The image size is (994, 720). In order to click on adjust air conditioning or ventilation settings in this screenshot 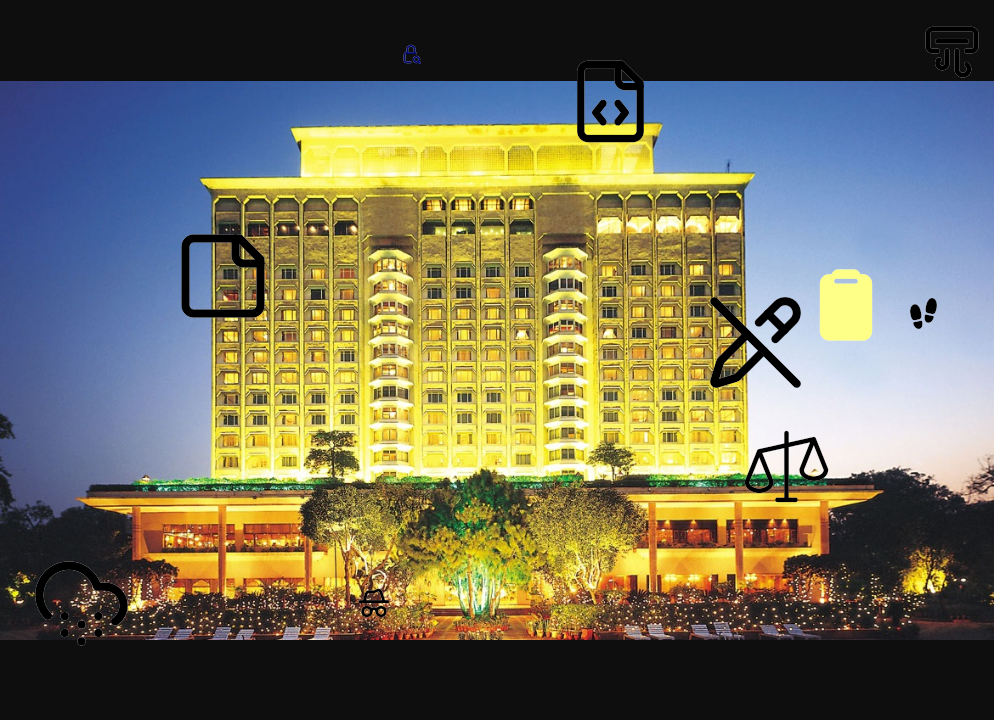, I will do `click(952, 51)`.